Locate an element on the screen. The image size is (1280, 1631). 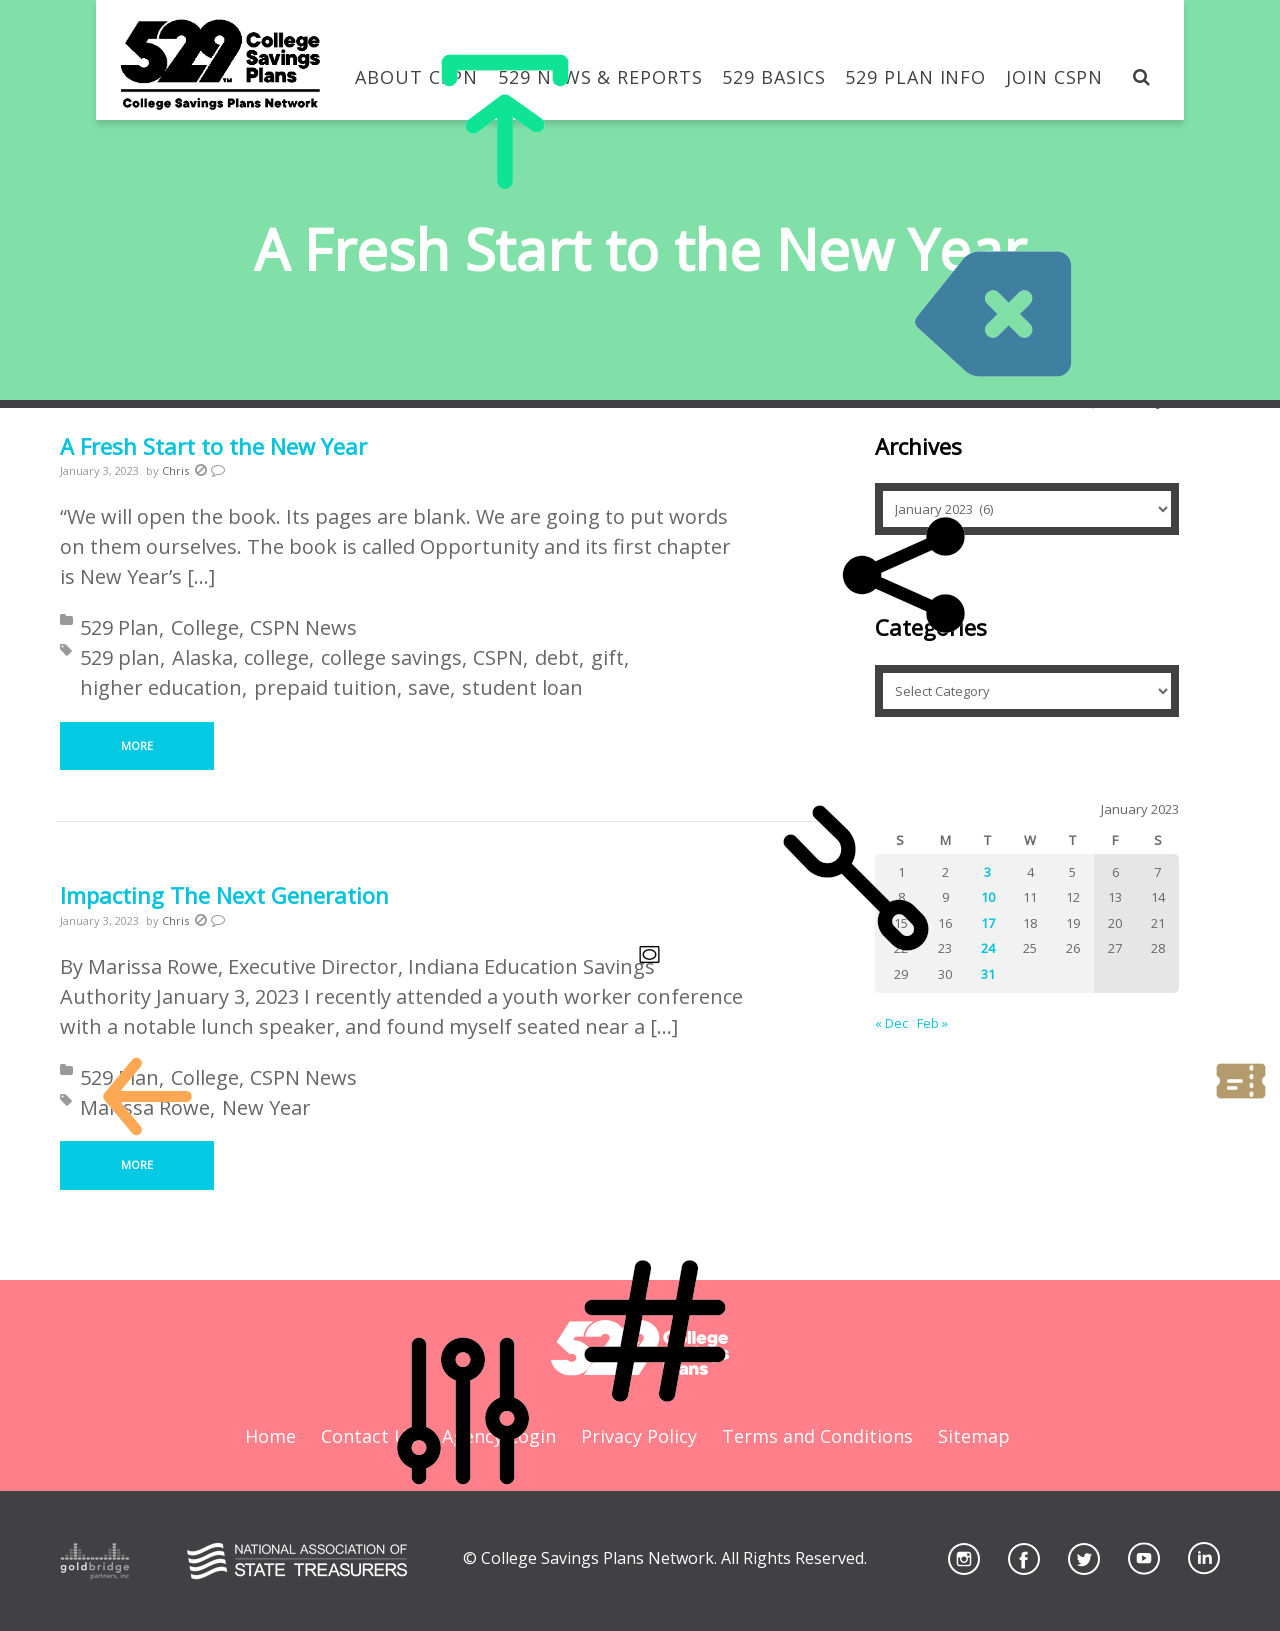
apply vignette effect to photo is located at coordinates (649, 954).